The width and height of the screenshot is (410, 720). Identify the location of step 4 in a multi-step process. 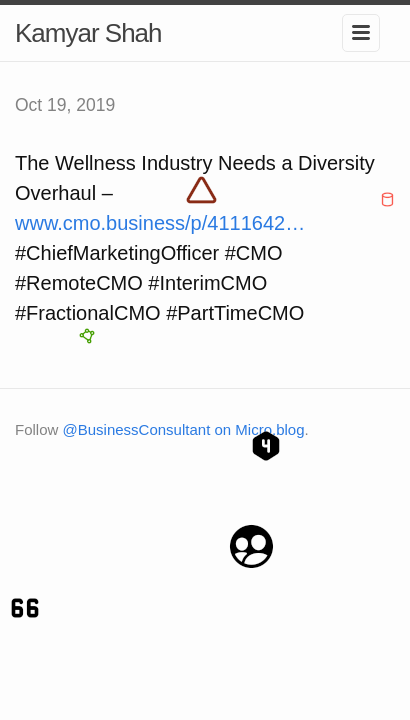
(266, 446).